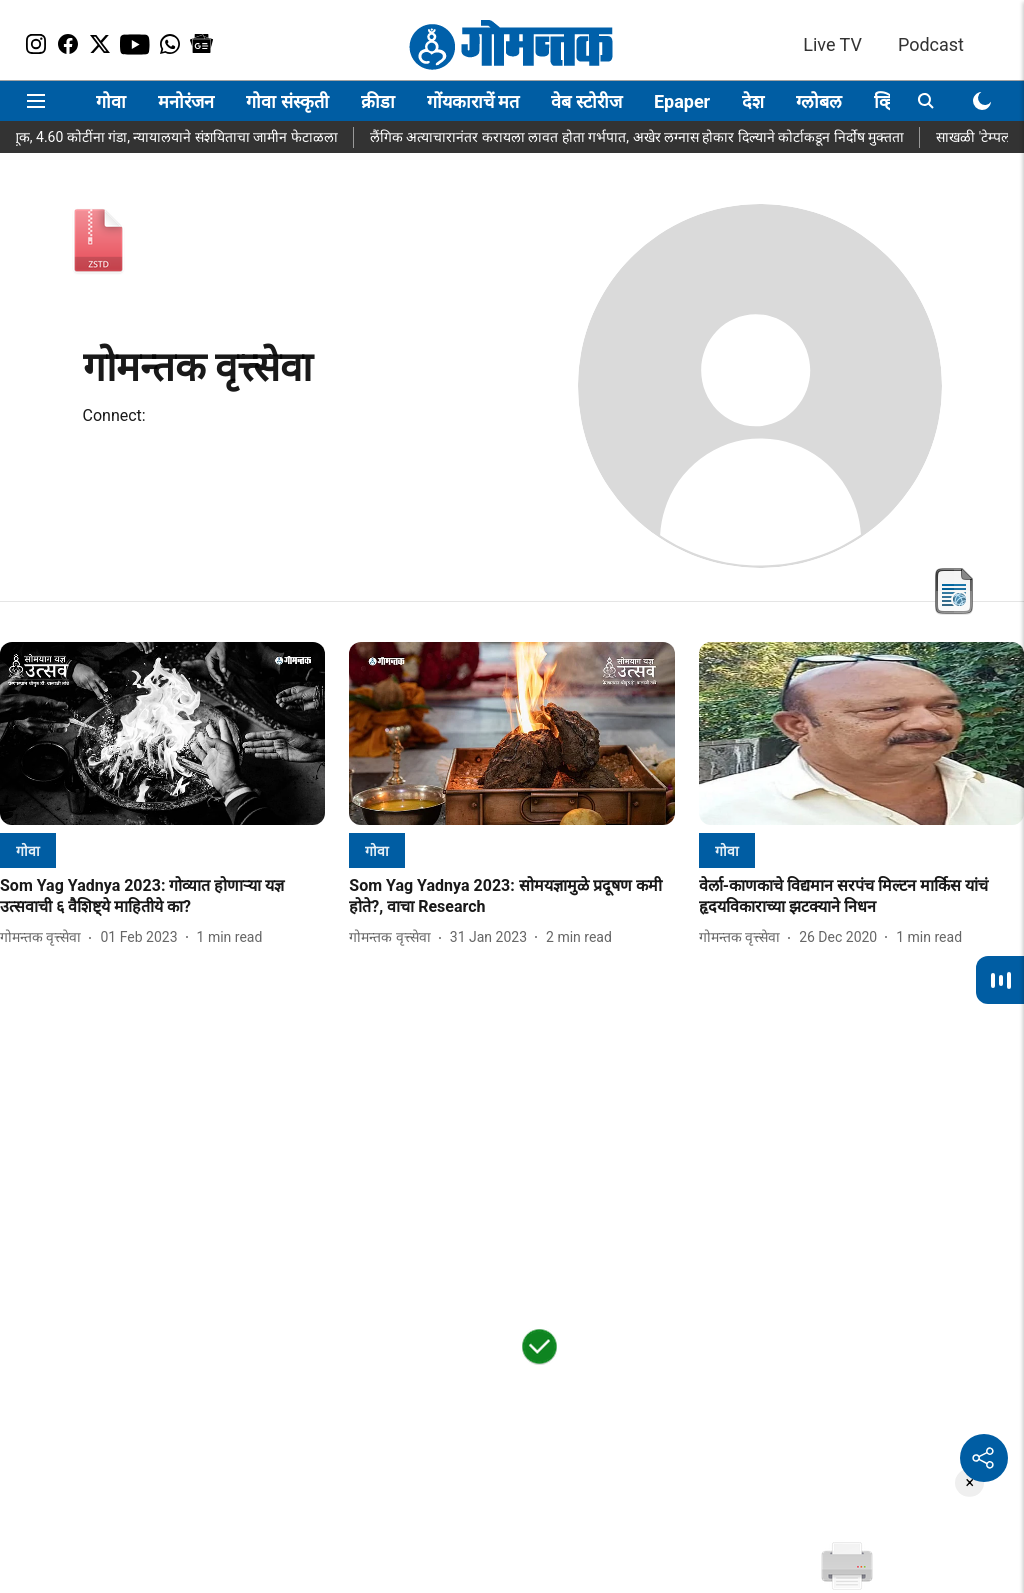 This screenshot has width=1024, height=1593. Describe the element at coordinates (98, 241) in the screenshot. I see `a zstd-compressed tar archive file` at that location.